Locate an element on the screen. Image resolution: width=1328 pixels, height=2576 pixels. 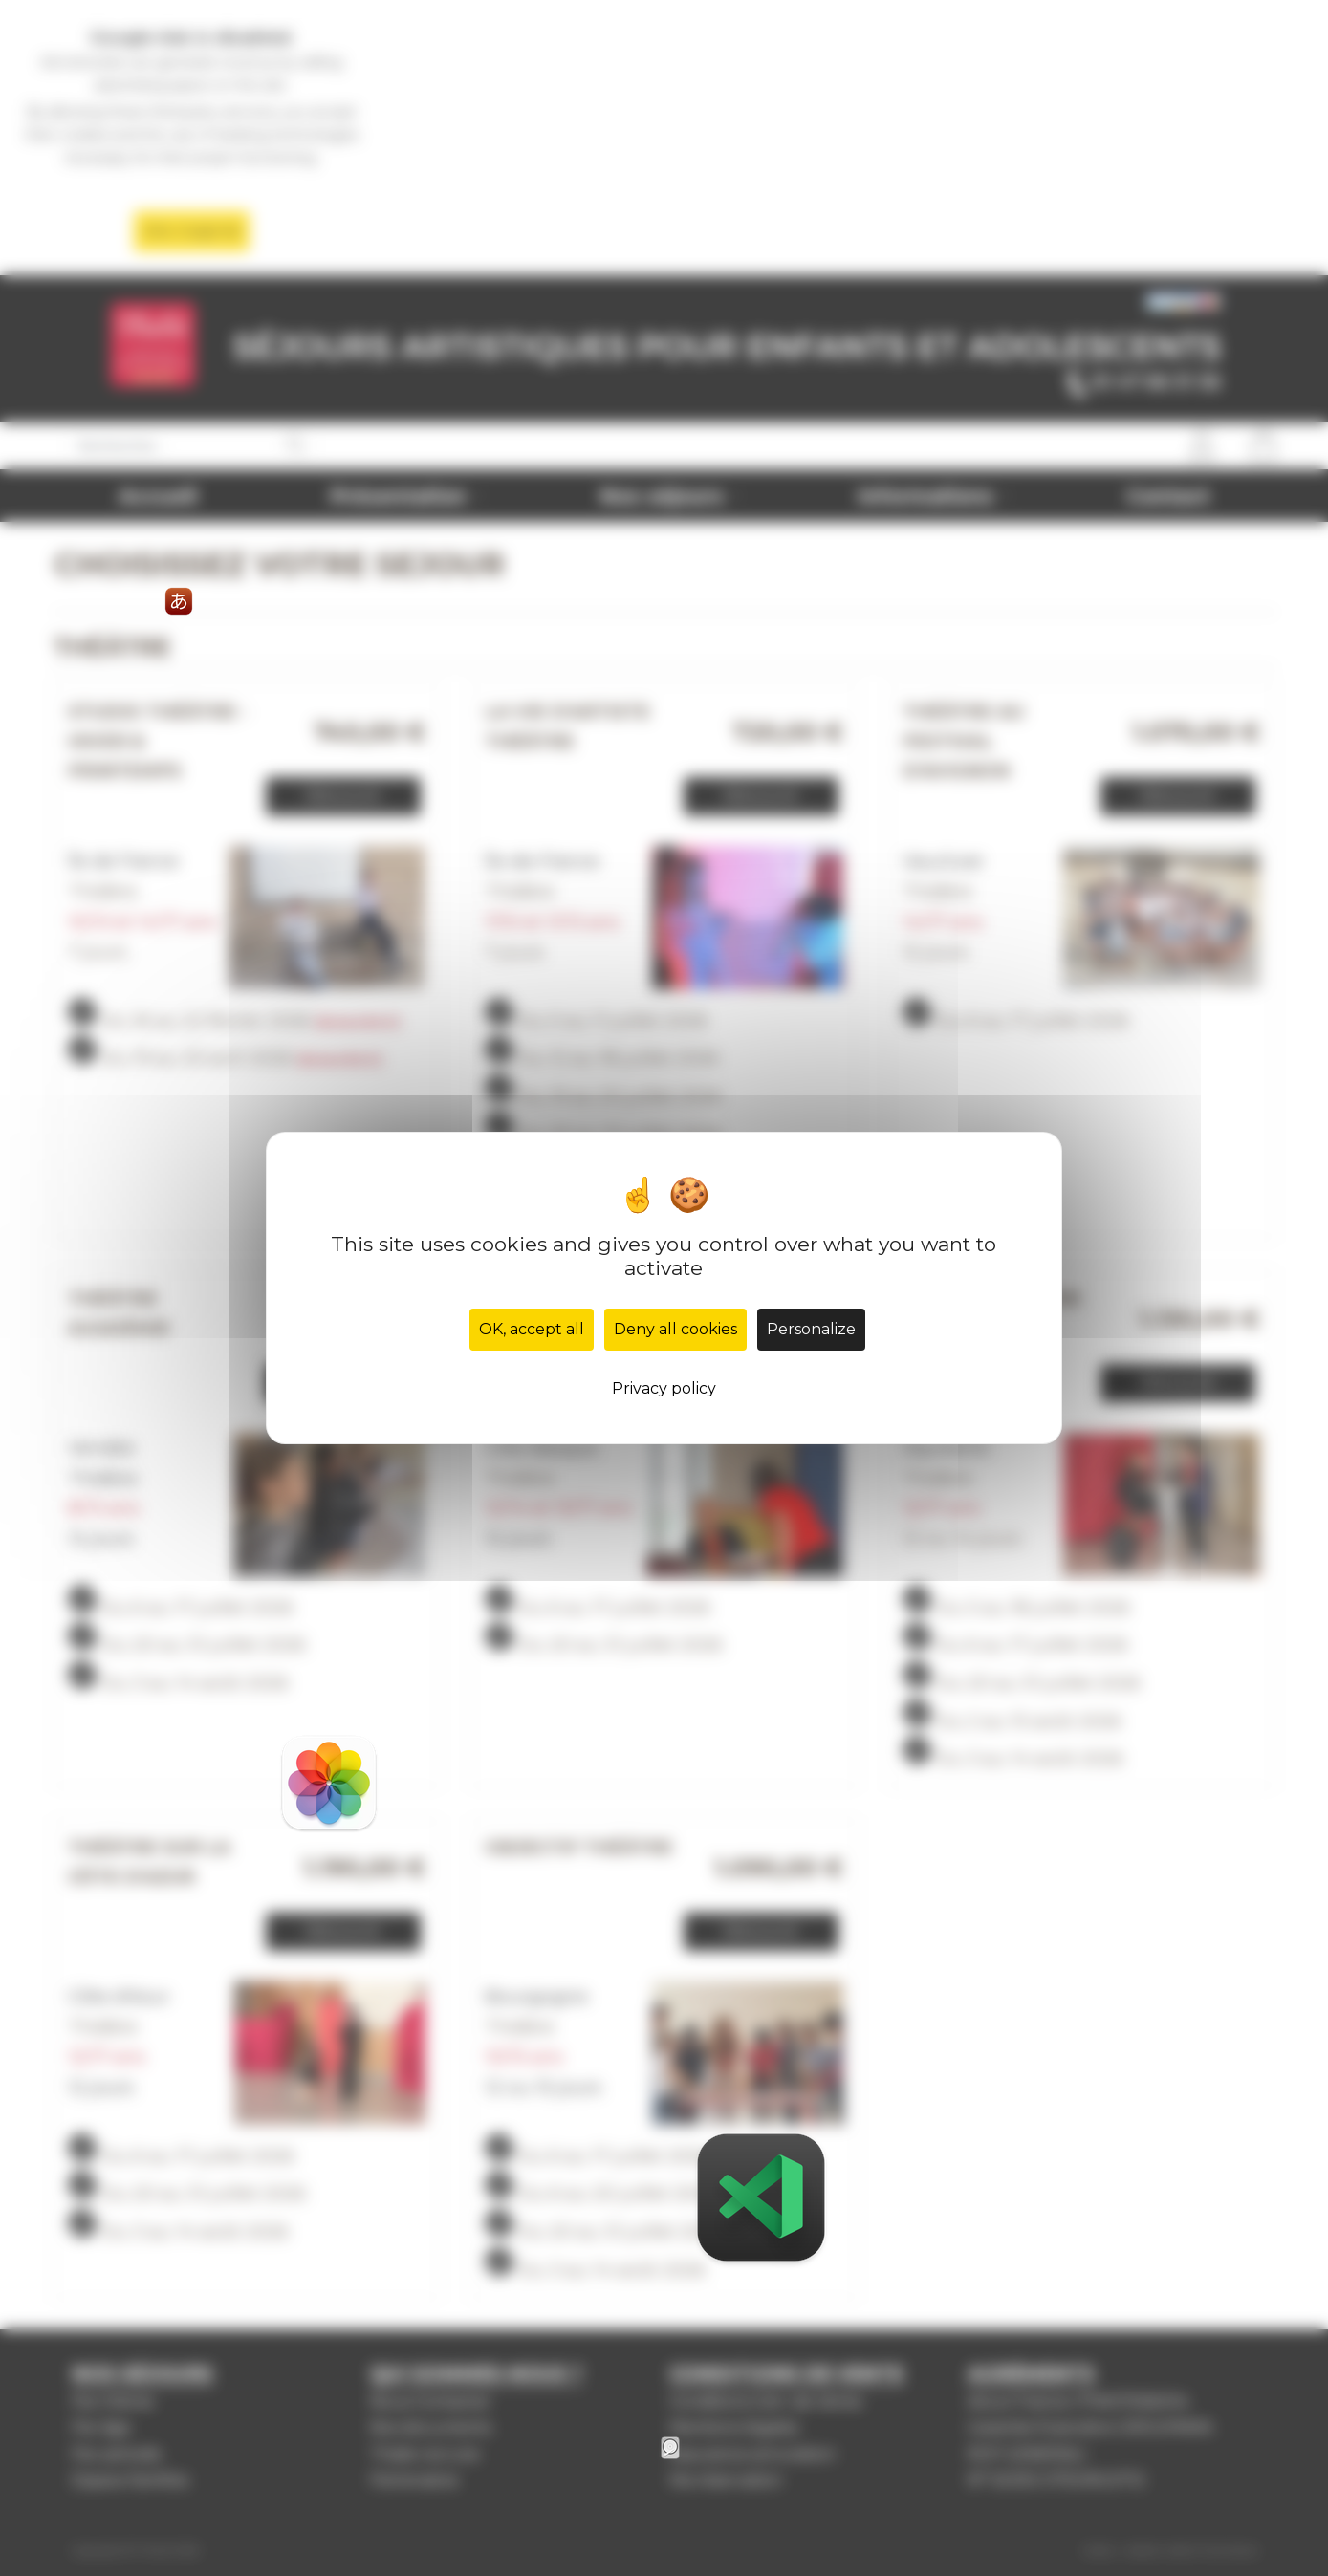
open visual studio code insiders app is located at coordinates (761, 2197).